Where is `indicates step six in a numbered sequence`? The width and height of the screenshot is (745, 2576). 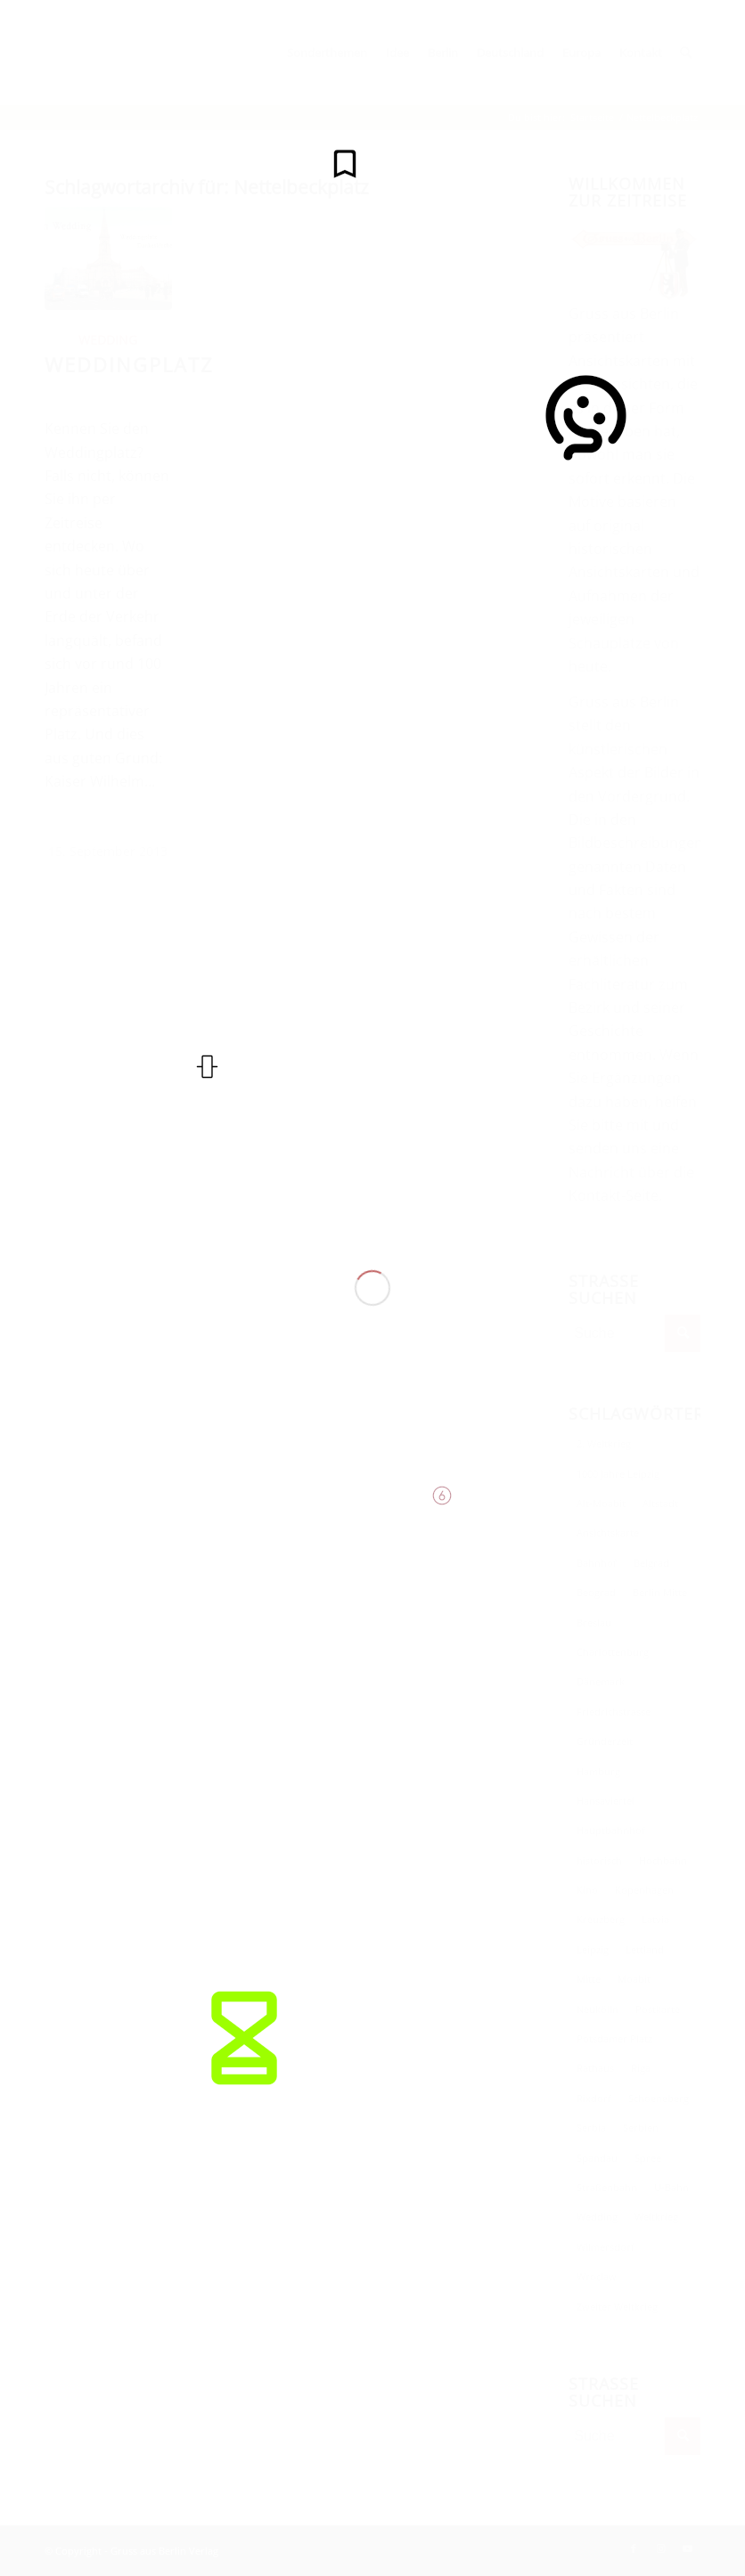
indicates step six in a numbered sequence is located at coordinates (442, 1496).